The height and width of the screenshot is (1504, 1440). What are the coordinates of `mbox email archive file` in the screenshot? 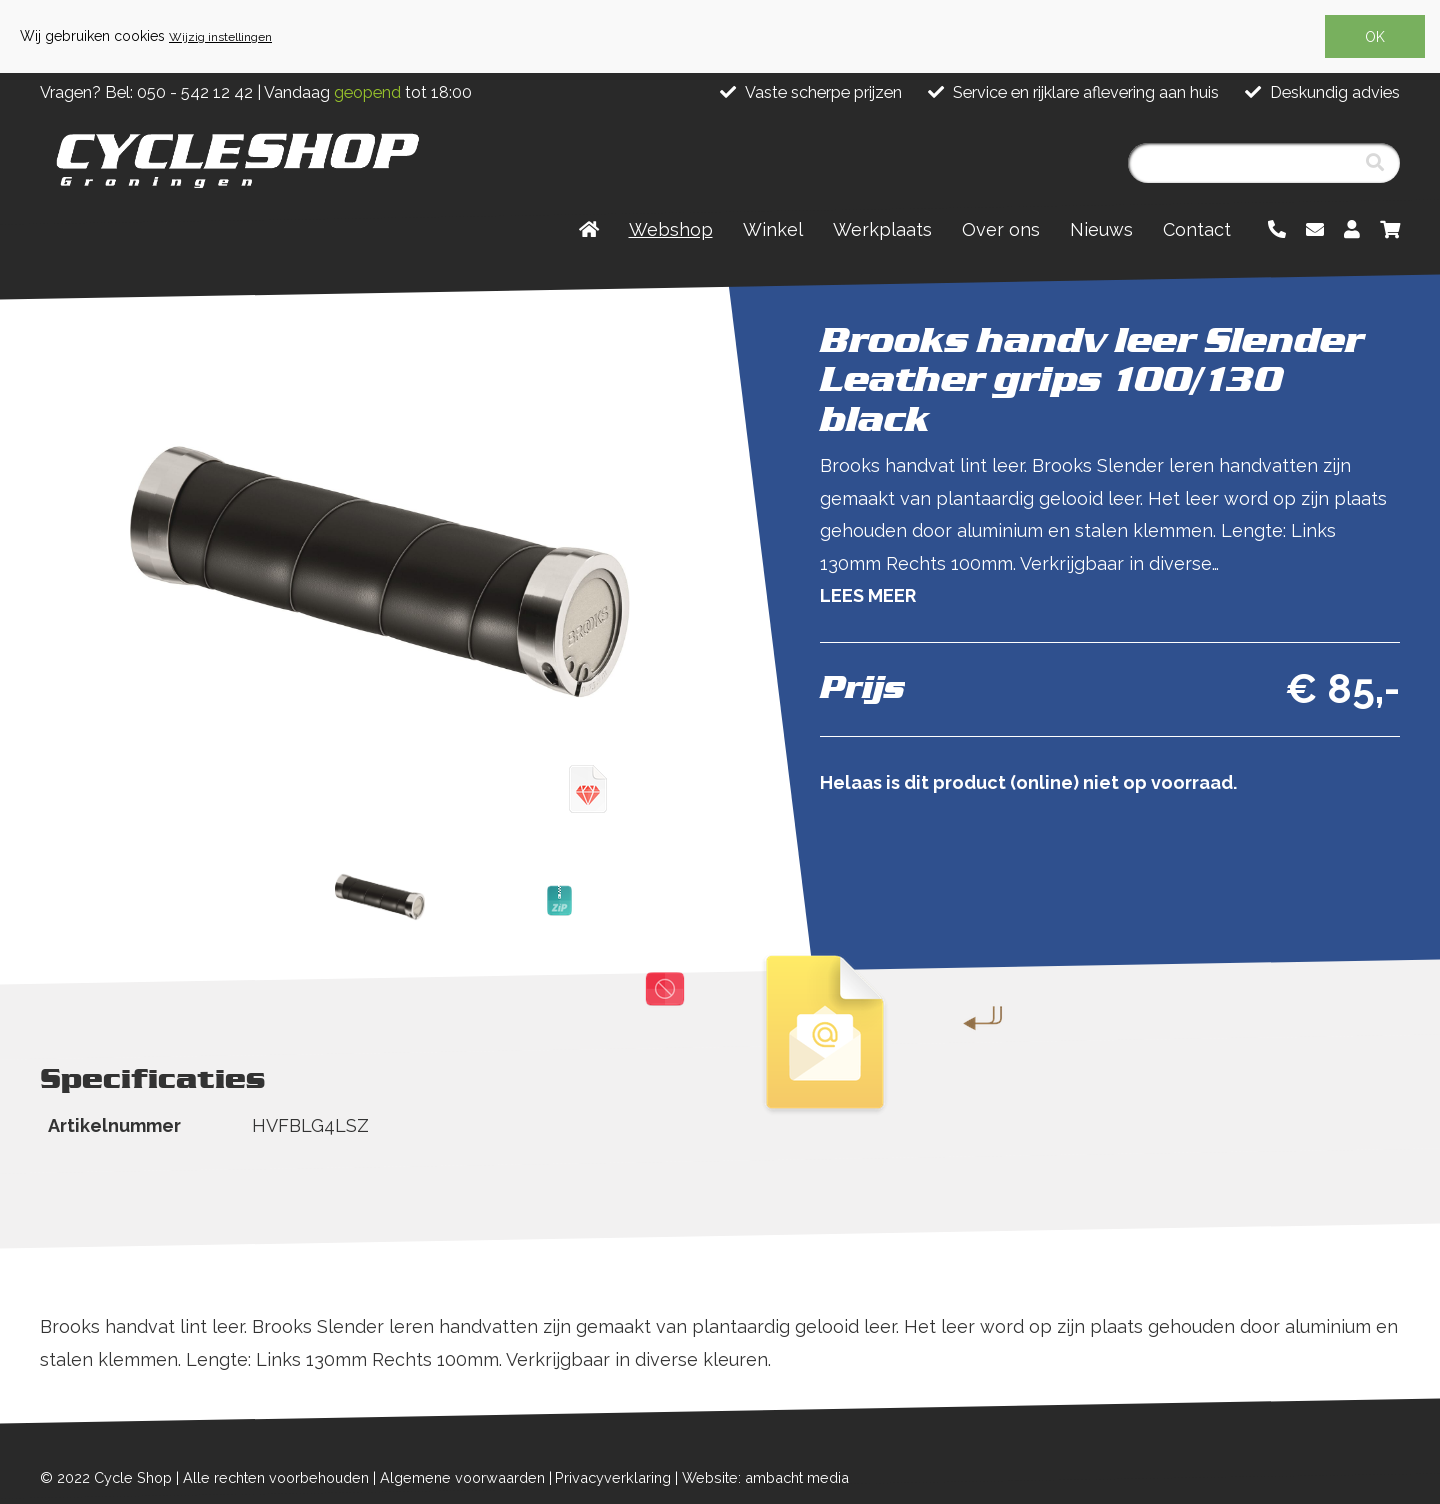 It's located at (825, 1032).